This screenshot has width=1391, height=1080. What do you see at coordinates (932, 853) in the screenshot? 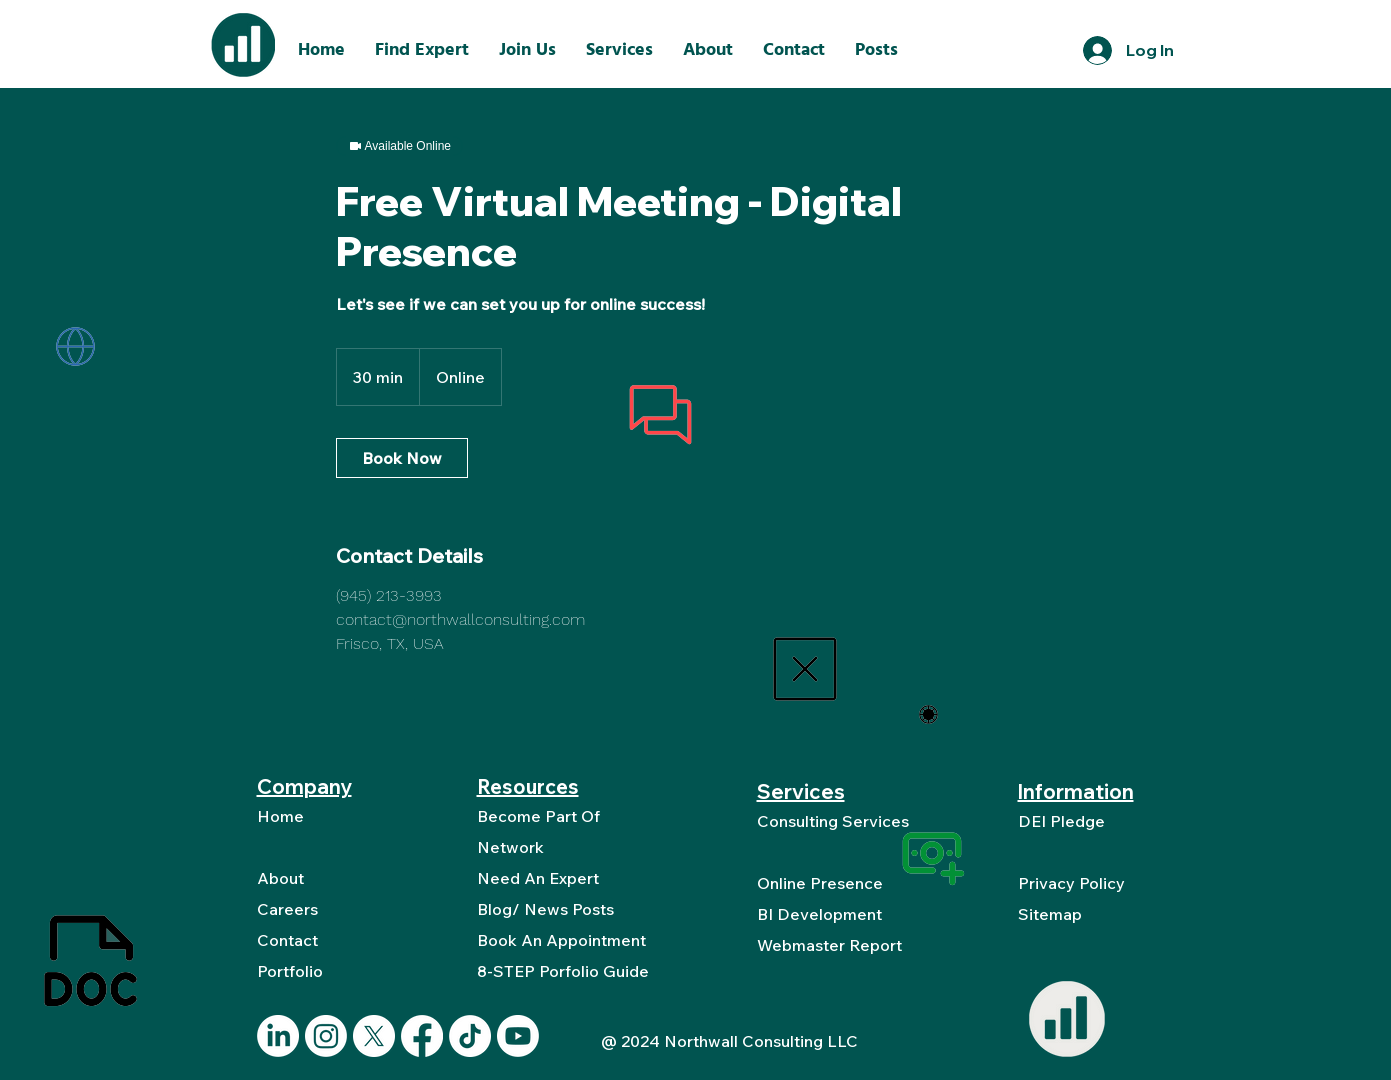
I see `add funds to your account` at bounding box center [932, 853].